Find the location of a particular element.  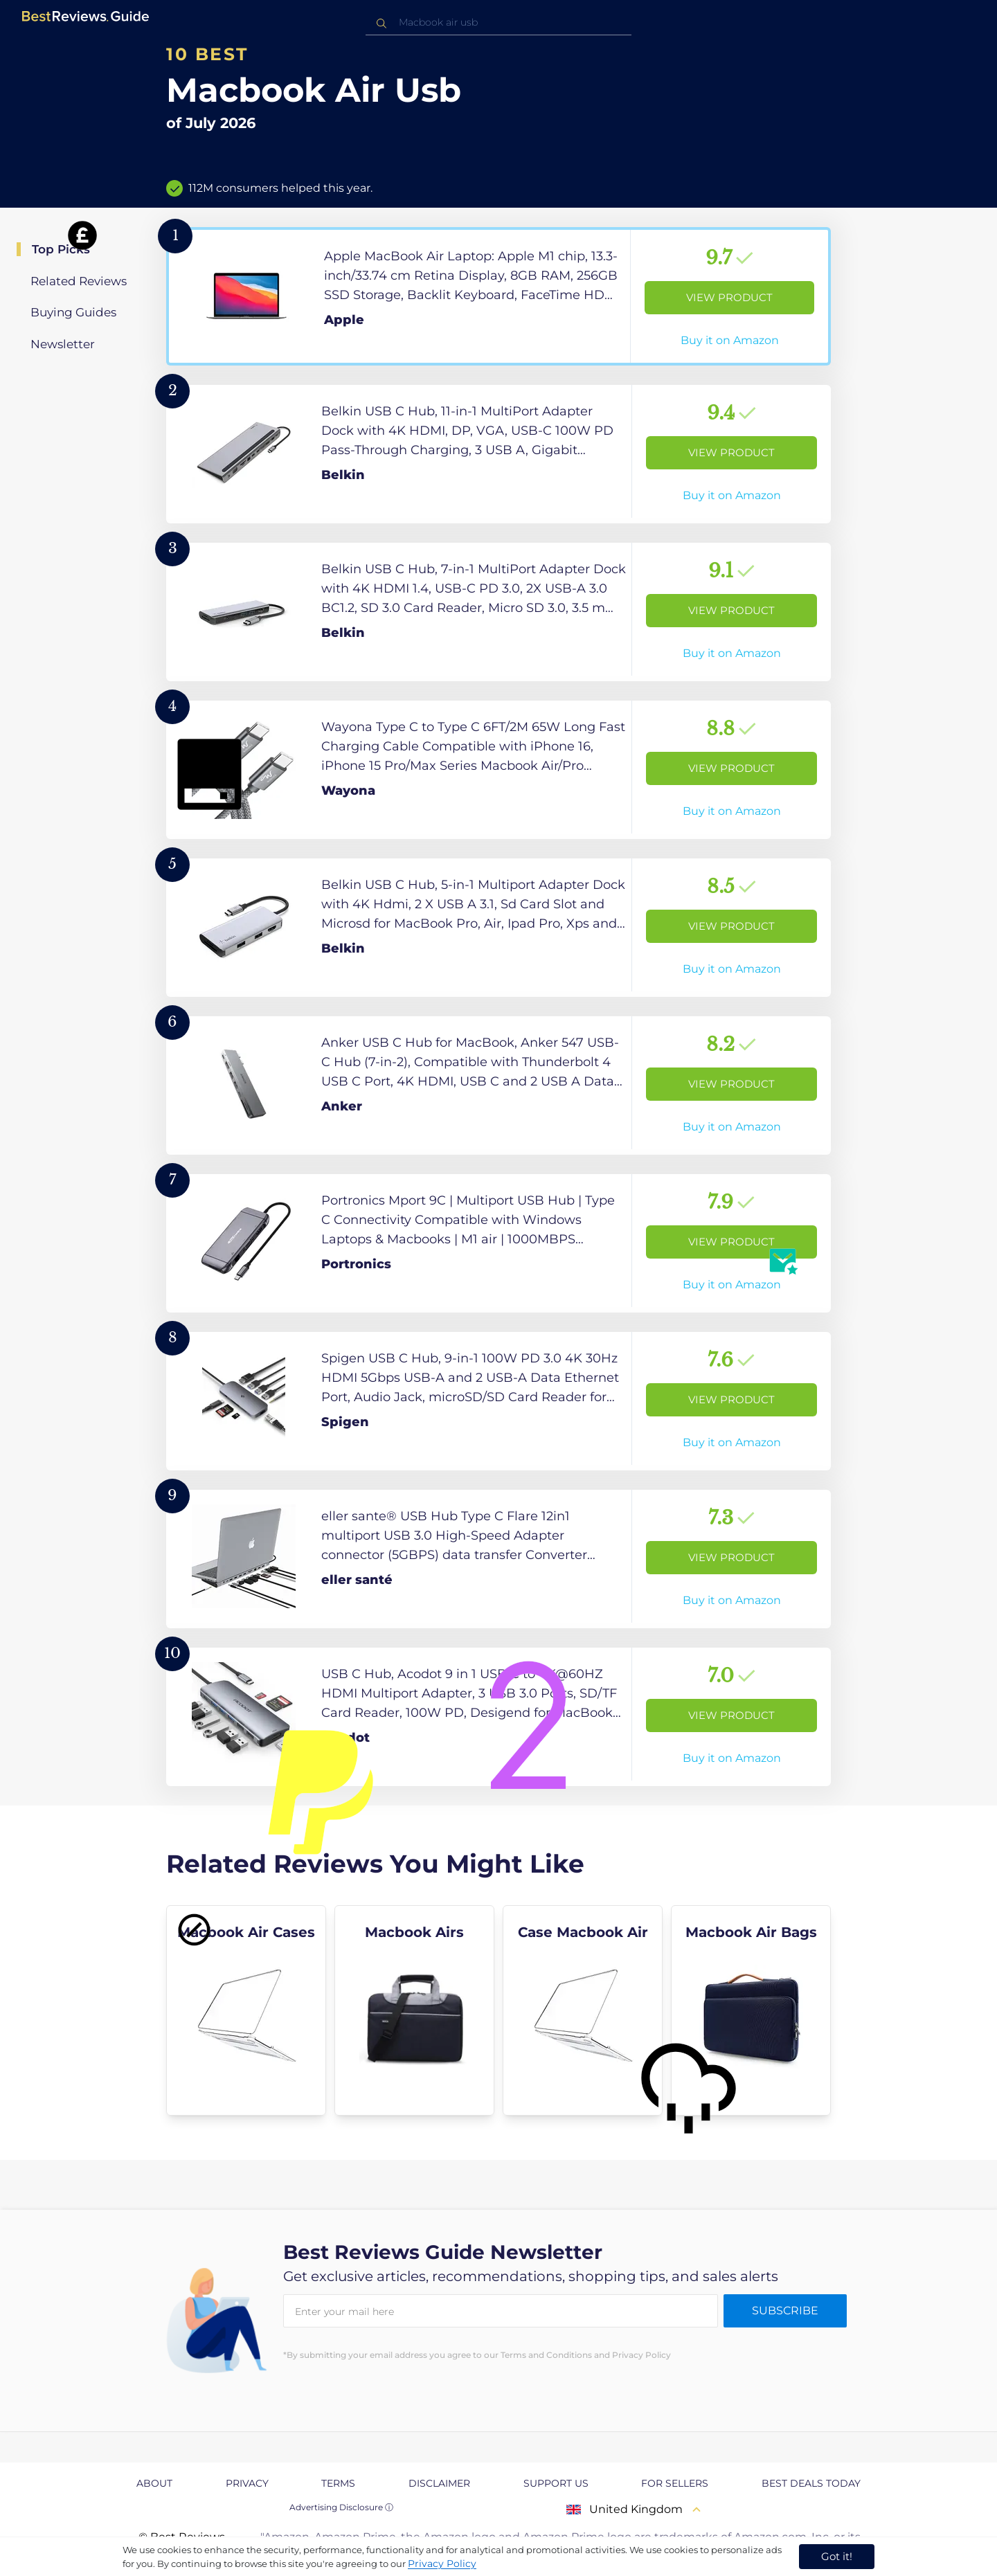

view balance in british pounds is located at coordinates (82, 235).